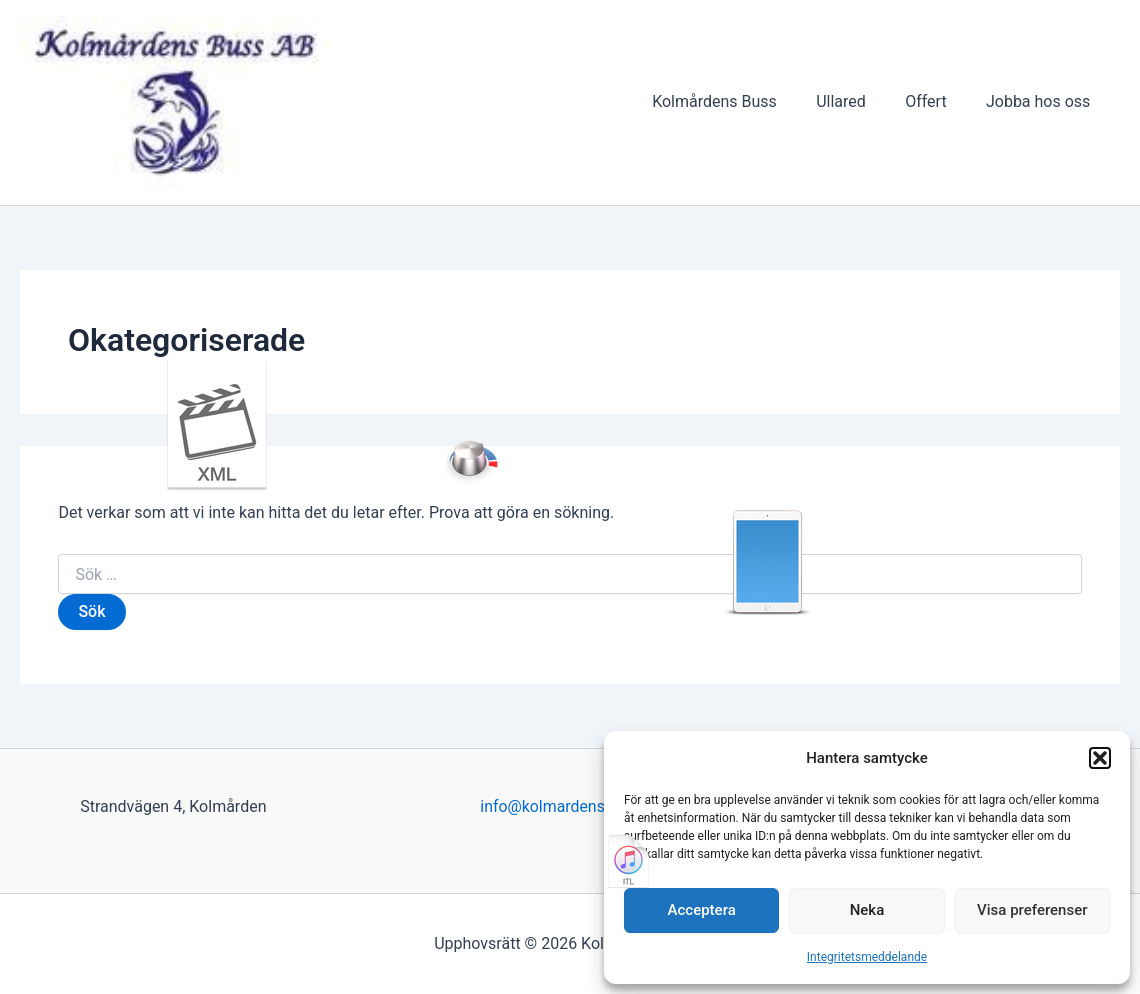 Image resolution: width=1140 pixels, height=994 pixels. What do you see at coordinates (217, 423) in the screenshot?
I see `xml file associated with iMovie project` at bounding box center [217, 423].